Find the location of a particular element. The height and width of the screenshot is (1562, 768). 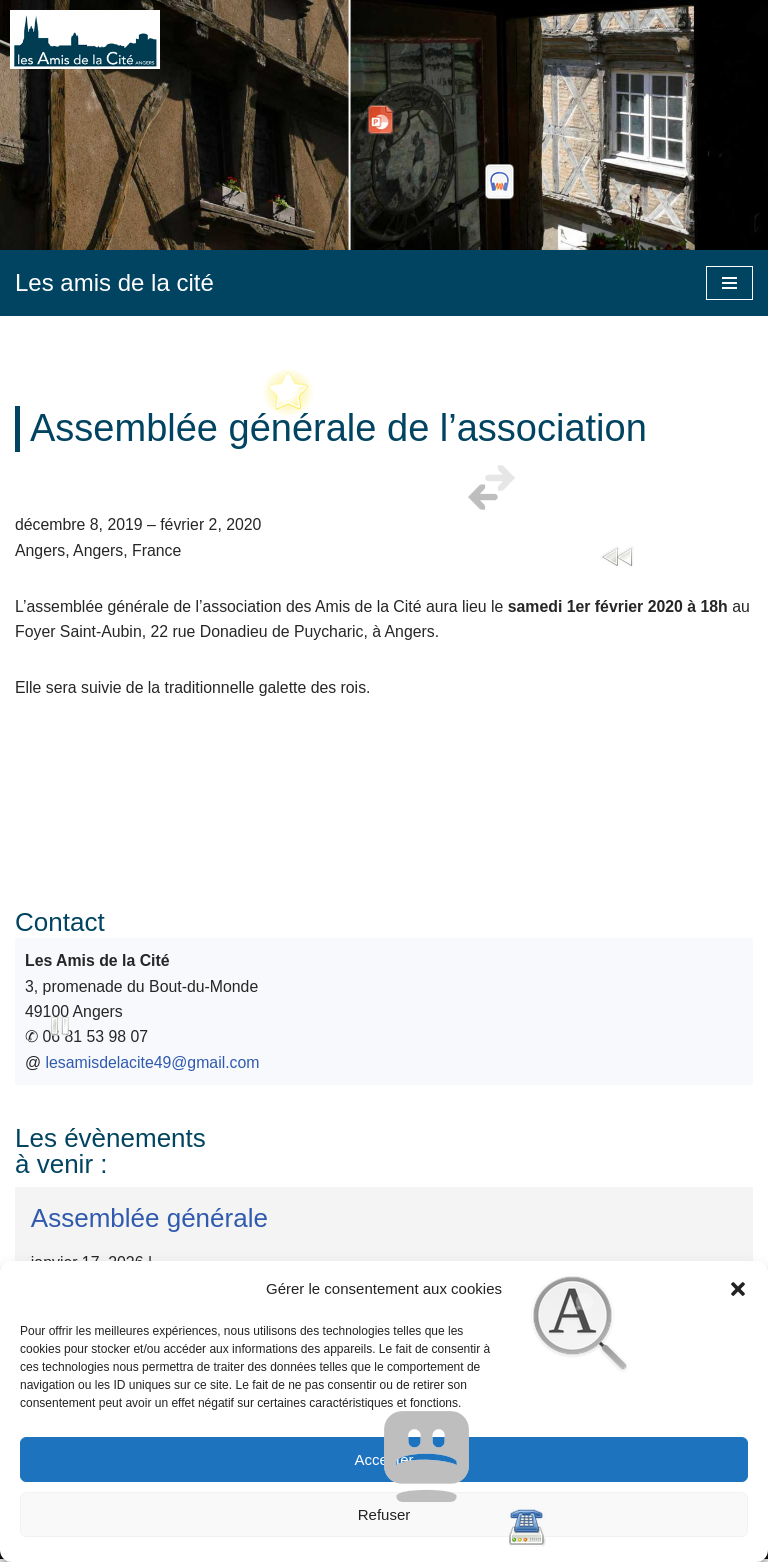

an audacity audio project file is located at coordinates (499, 181).